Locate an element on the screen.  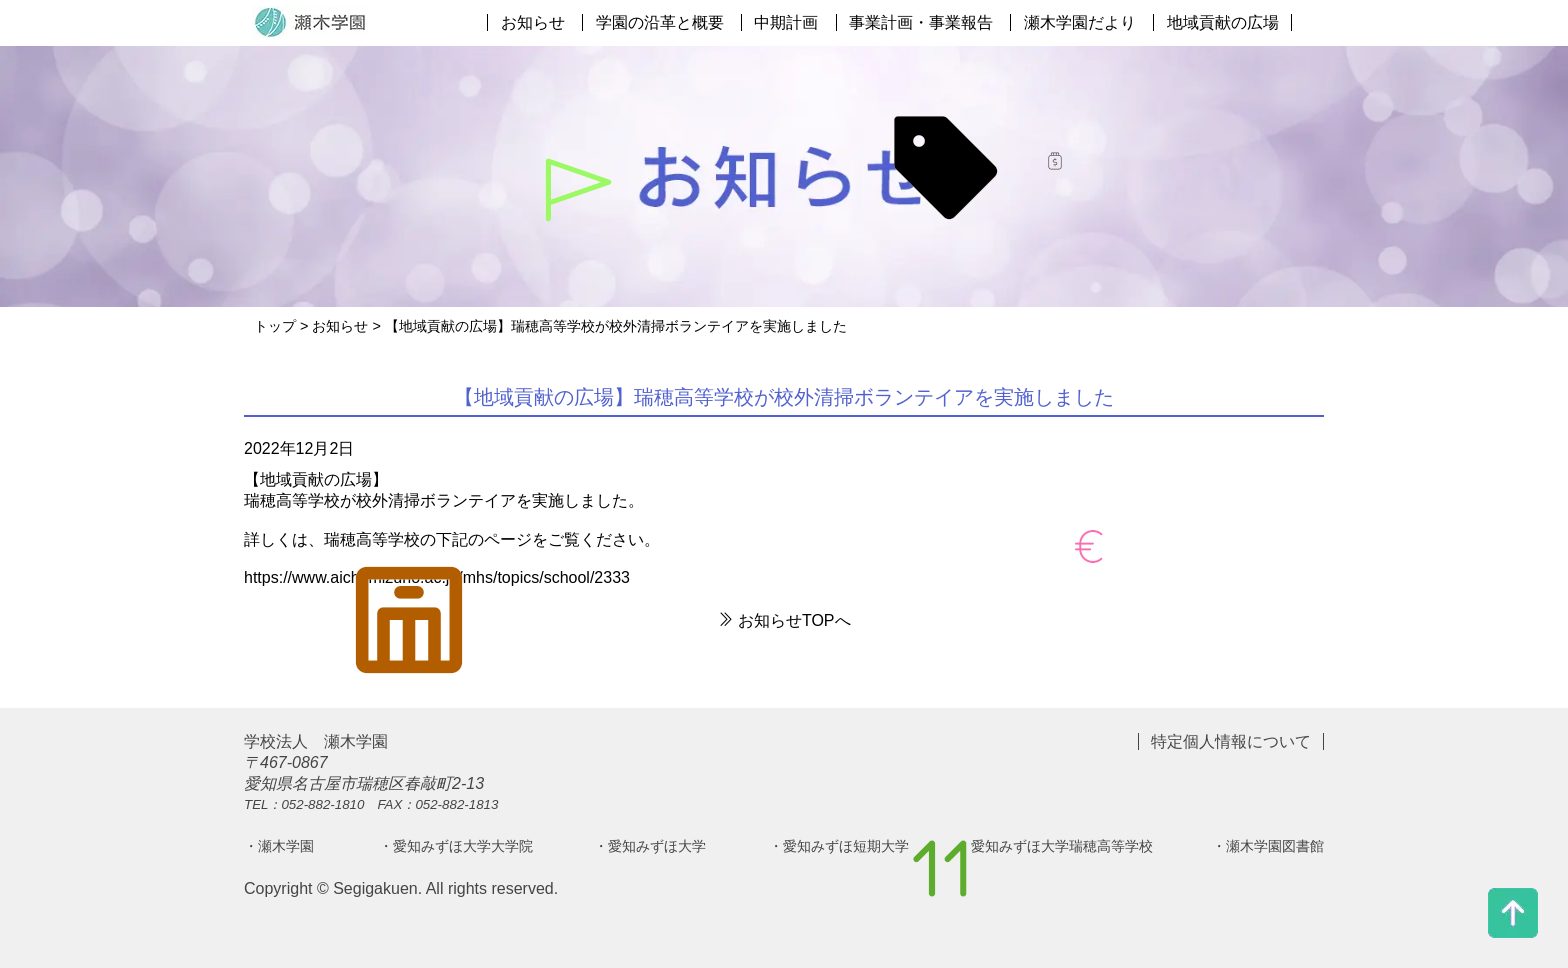
send a tip or donation is located at coordinates (1055, 161).